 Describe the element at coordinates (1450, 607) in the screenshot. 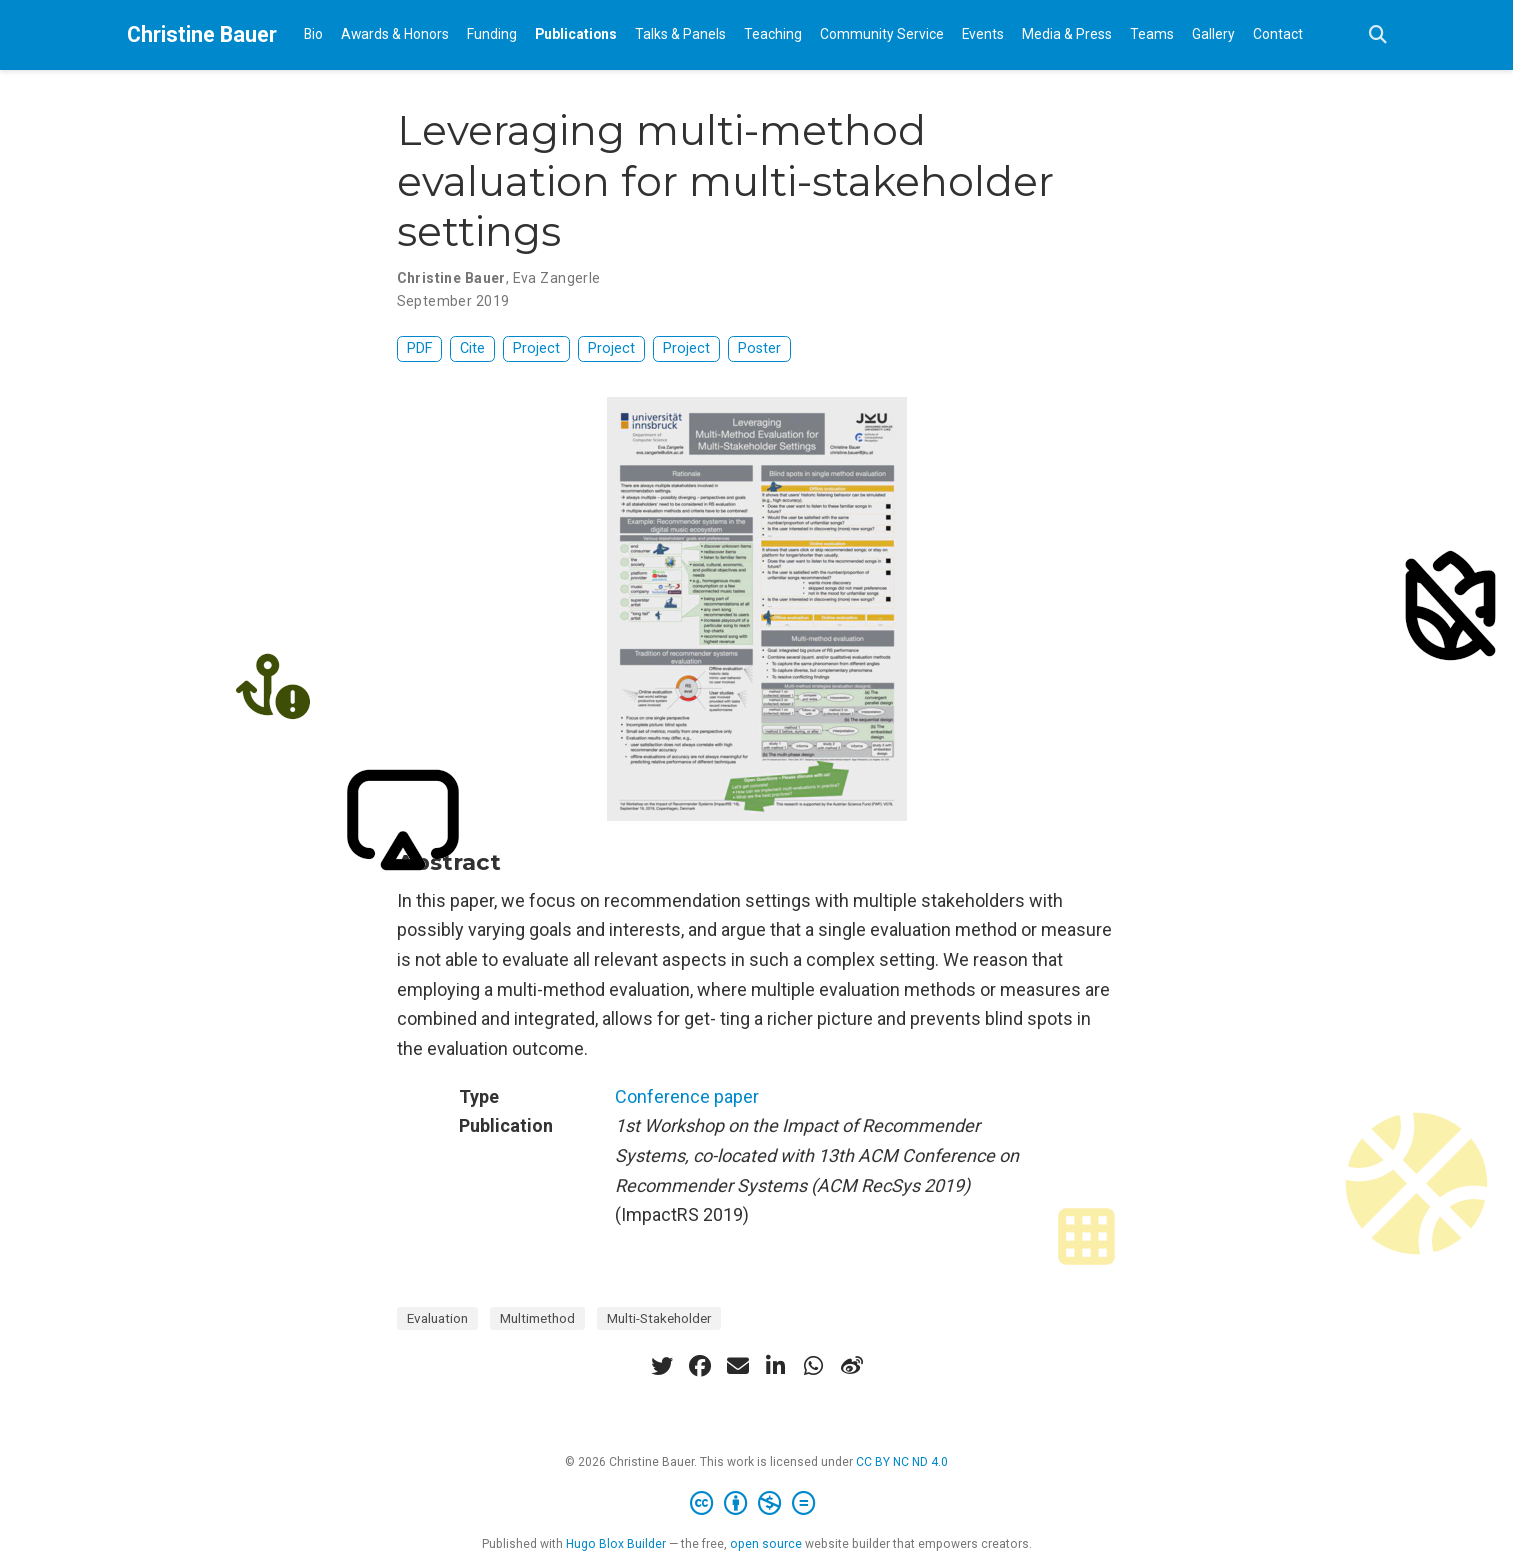

I see `indicates gluten-free or grain-free option` at that location.